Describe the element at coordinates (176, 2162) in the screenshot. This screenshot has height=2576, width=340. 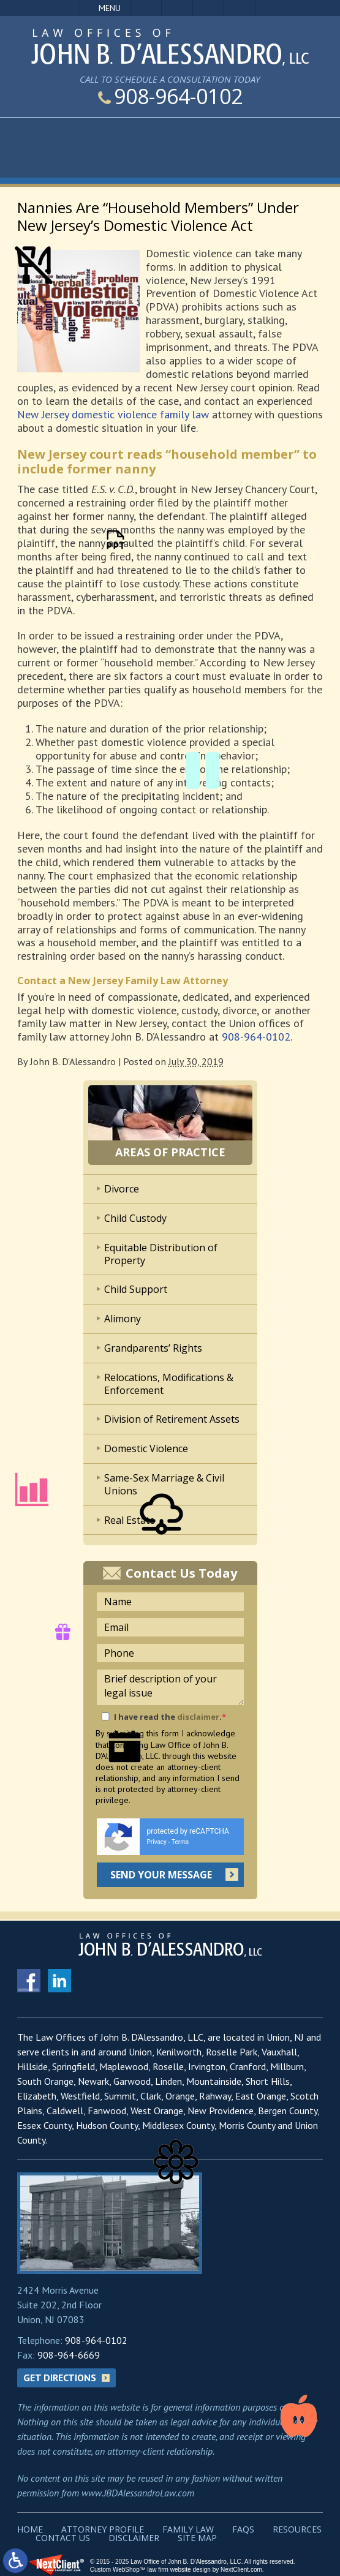
I see `access garden or plant care features` at that location.